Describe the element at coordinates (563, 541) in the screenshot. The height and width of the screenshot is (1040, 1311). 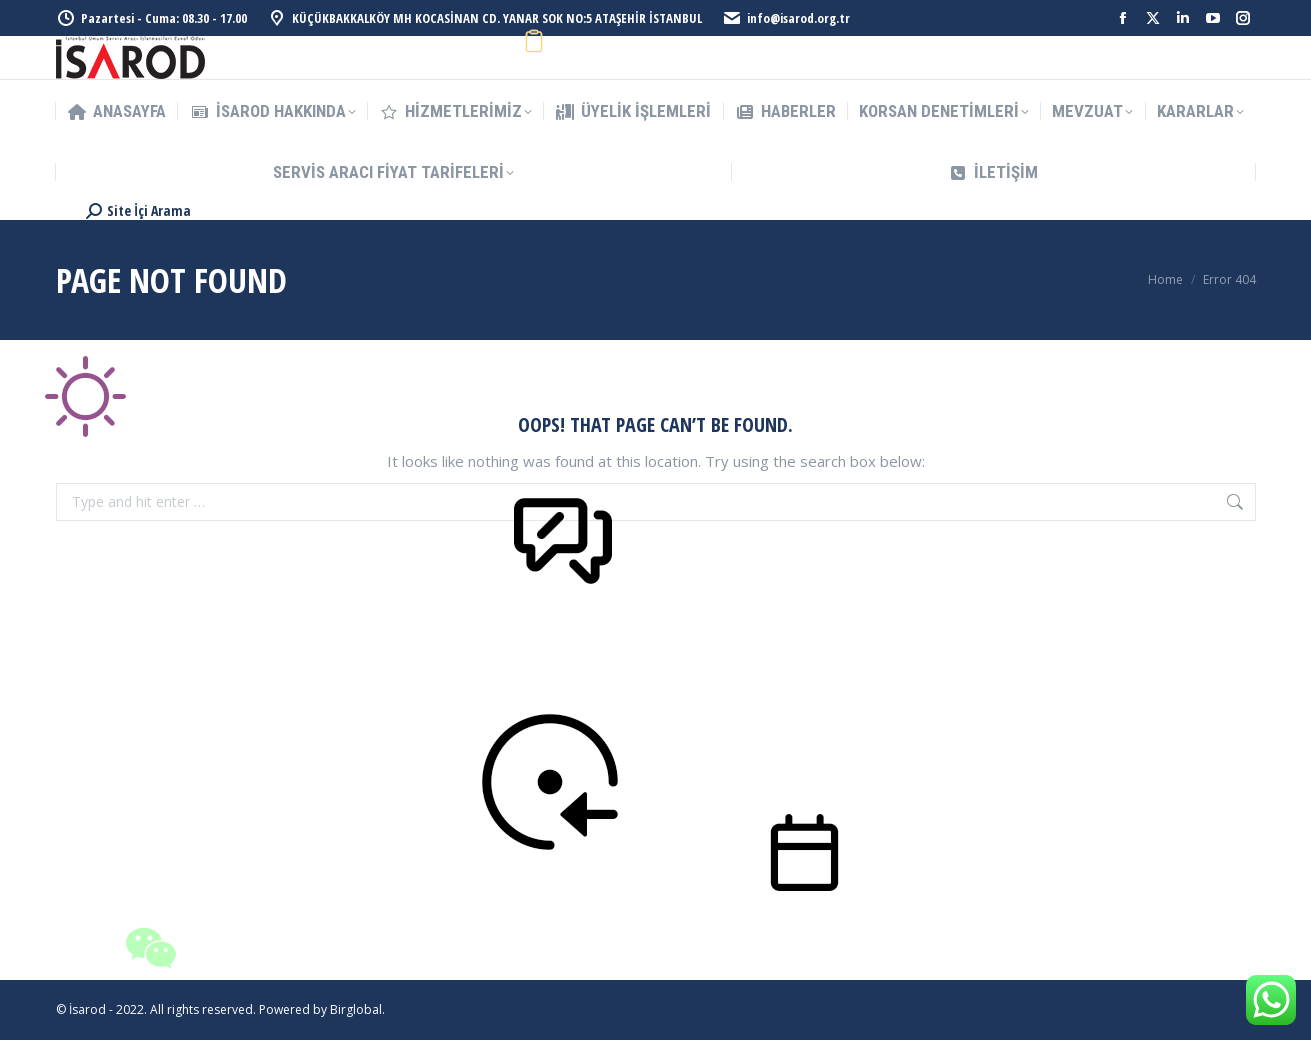
I see `indicates a duplicate discussion thread` at that location.